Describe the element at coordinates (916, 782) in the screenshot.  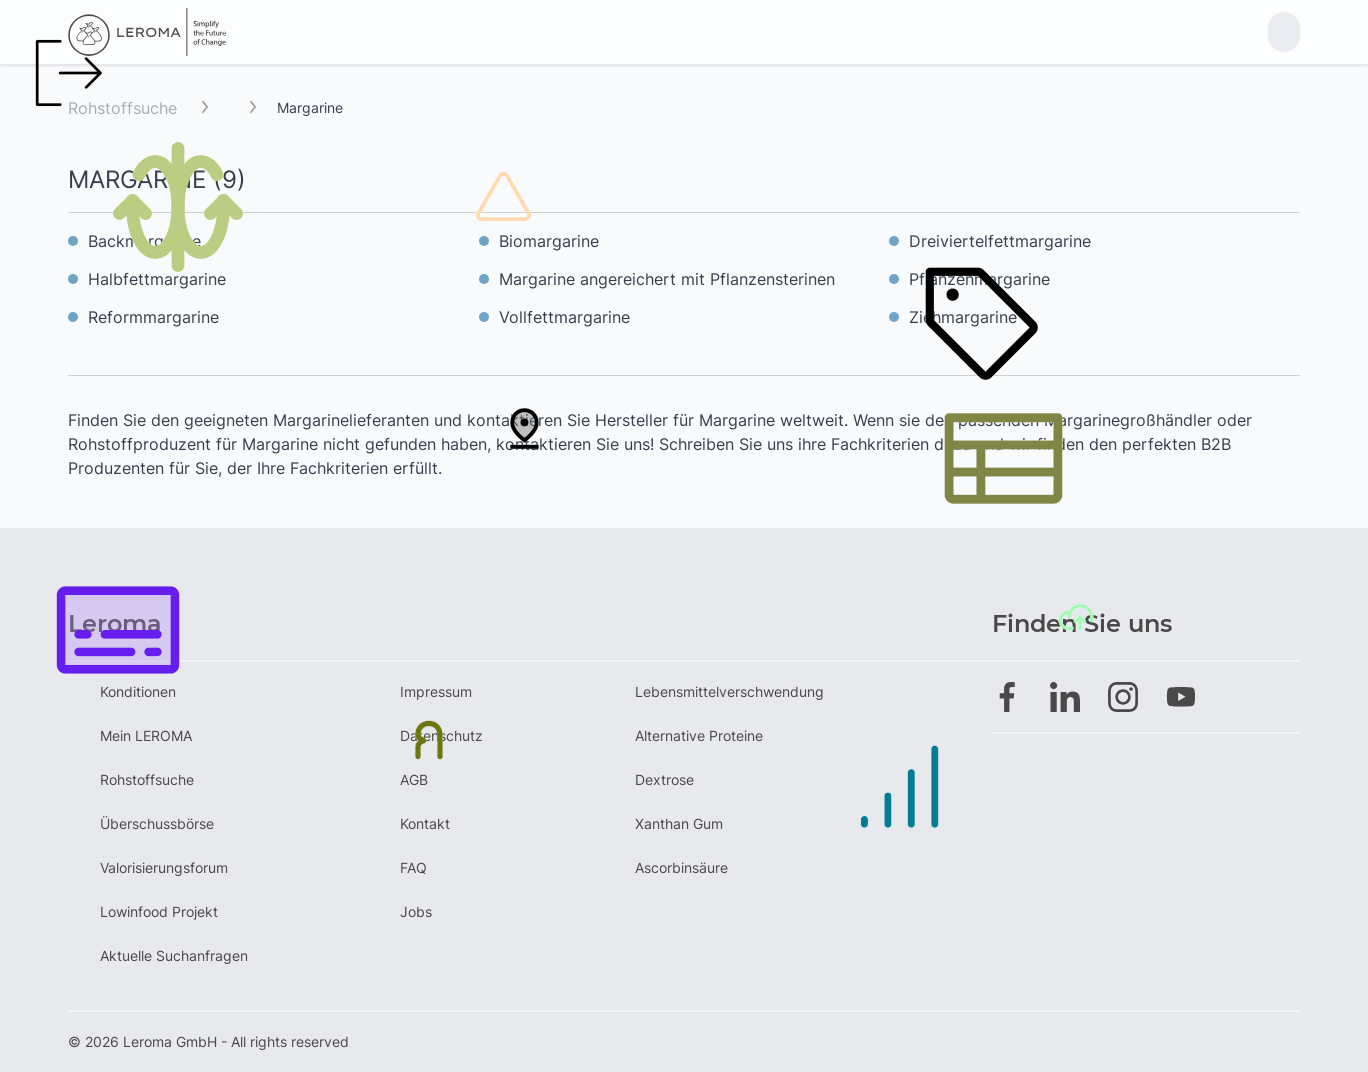
I see `indicates strong cellular network signal` at that location.